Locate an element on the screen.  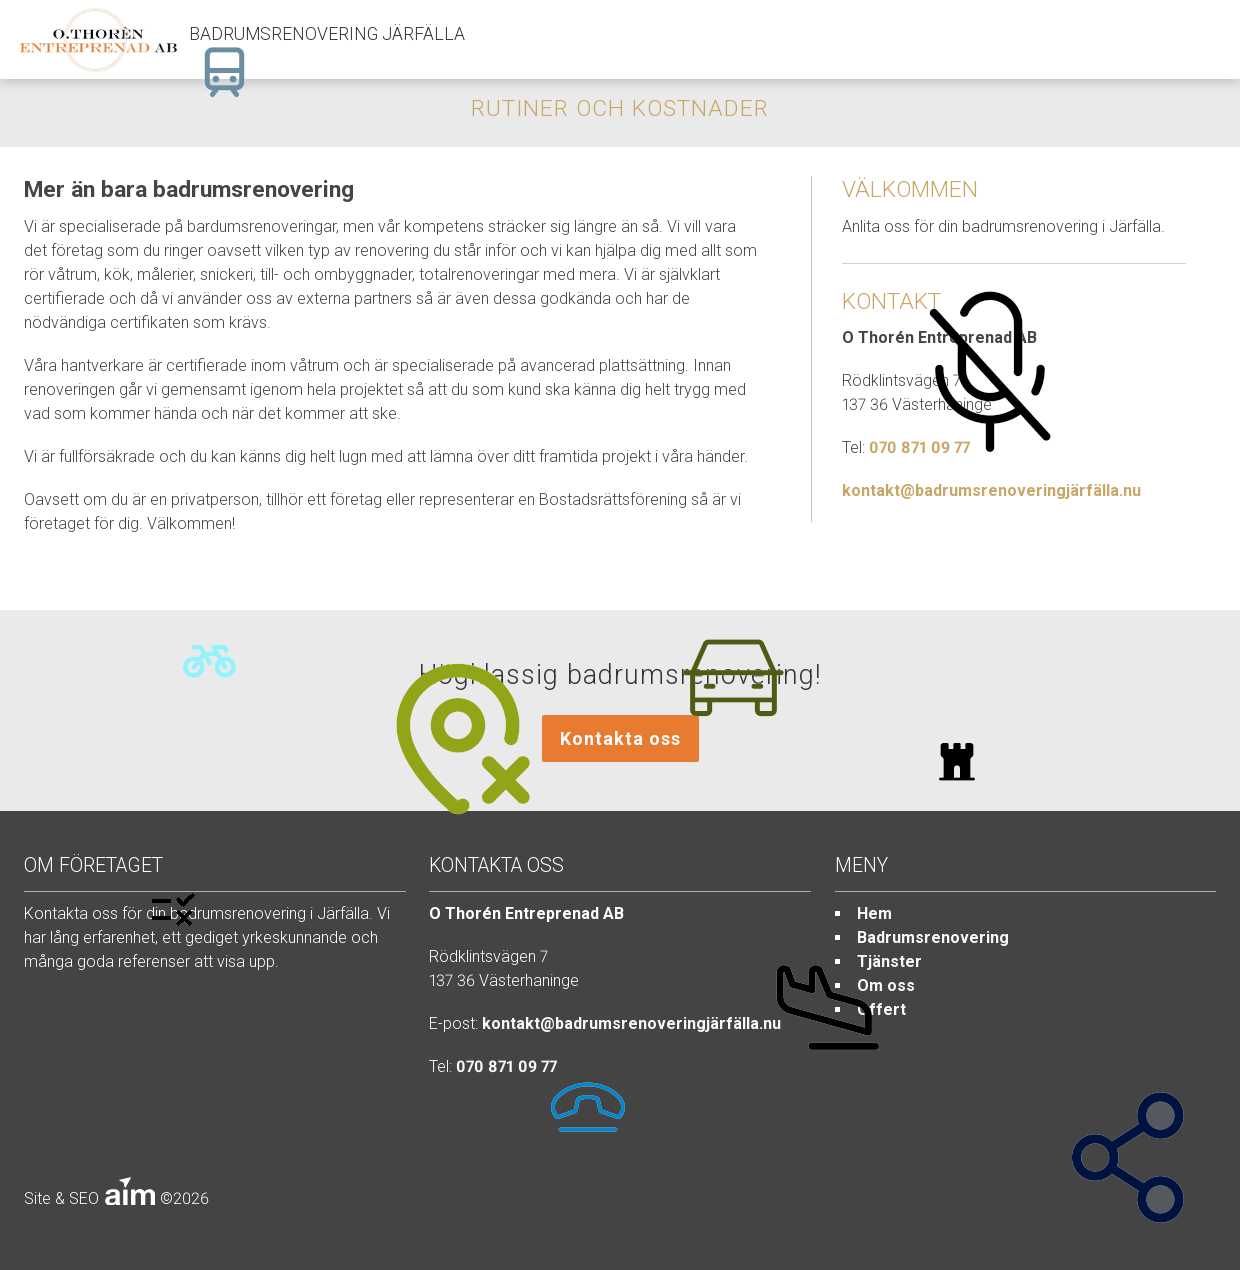
share content to social networks is located at coordinates (1132, 1157).